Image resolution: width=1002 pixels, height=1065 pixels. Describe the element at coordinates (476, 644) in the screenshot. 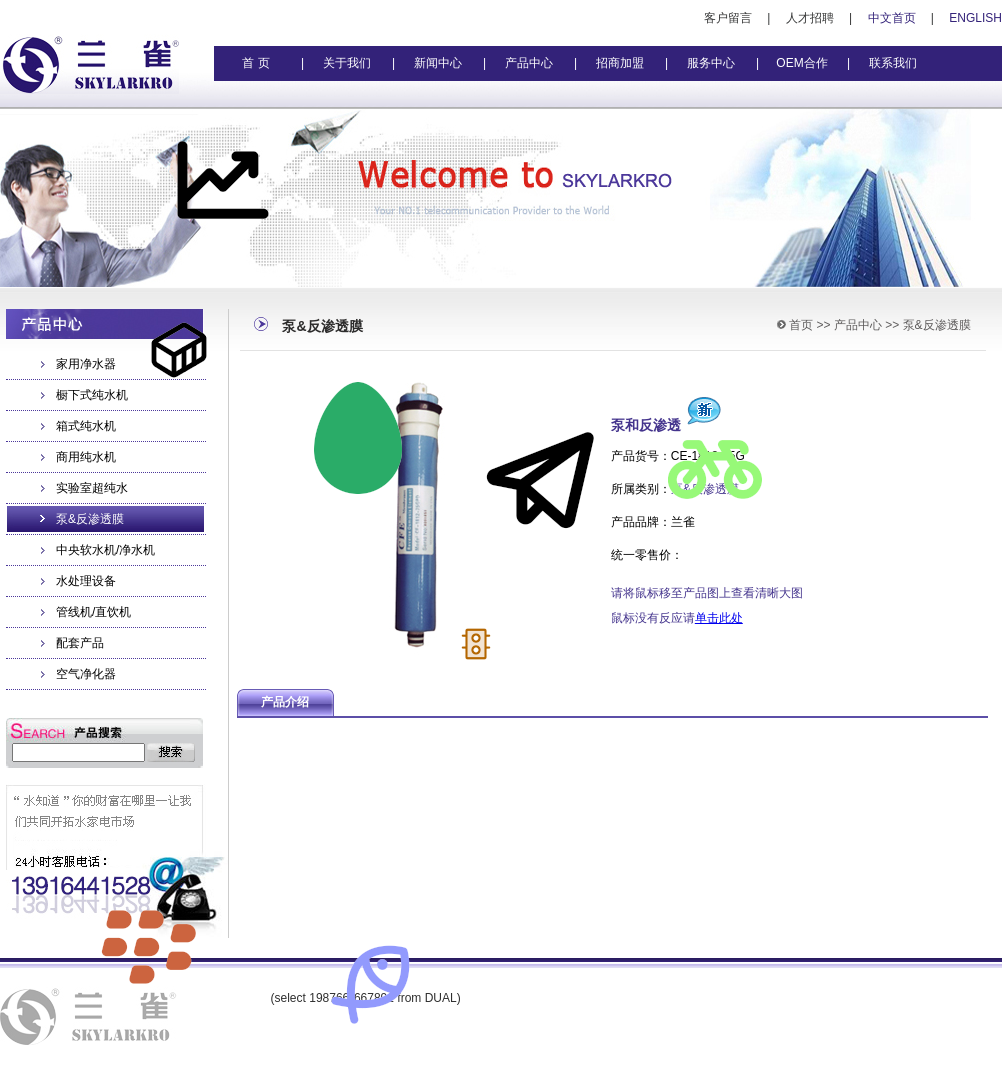

I see `traffic or signal status indicator` at that location.